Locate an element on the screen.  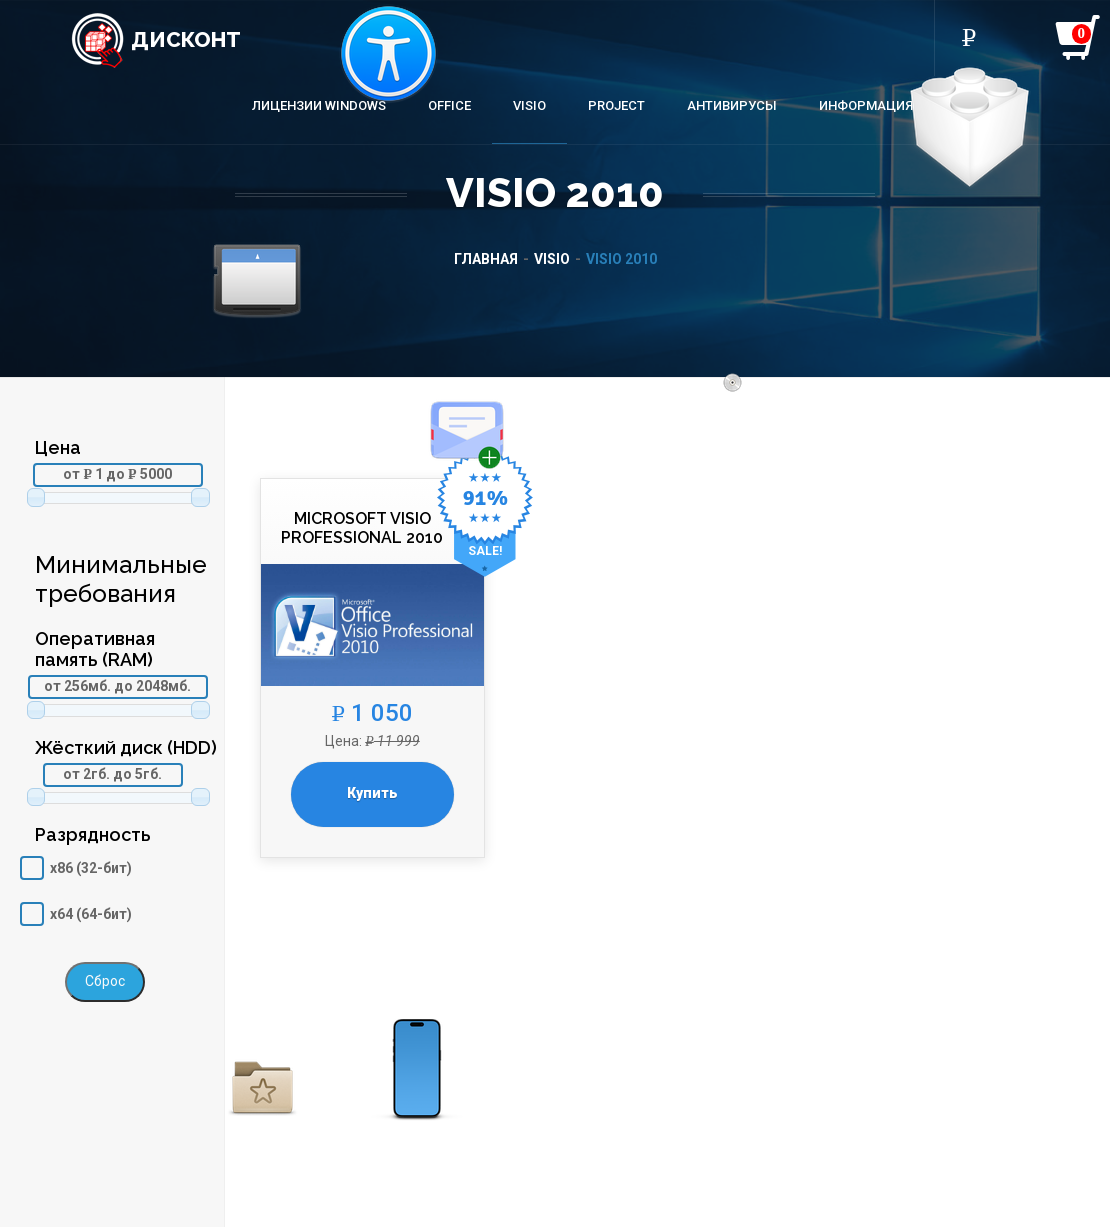
access your bookmarked files and folders is located at coordinates (262, 1090).